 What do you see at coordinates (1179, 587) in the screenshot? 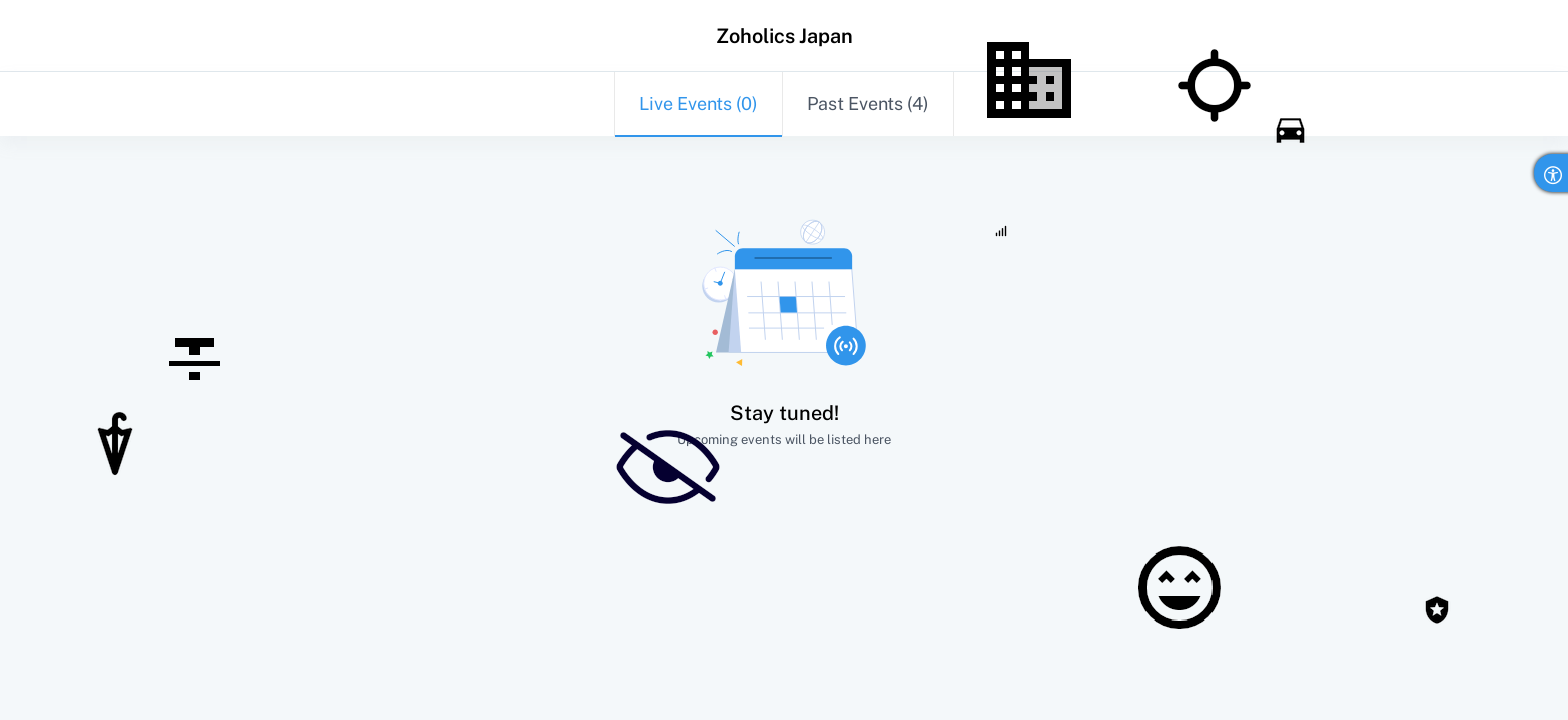
I see `rate your experience as very satisfied` at bounding box center [1179, 587].